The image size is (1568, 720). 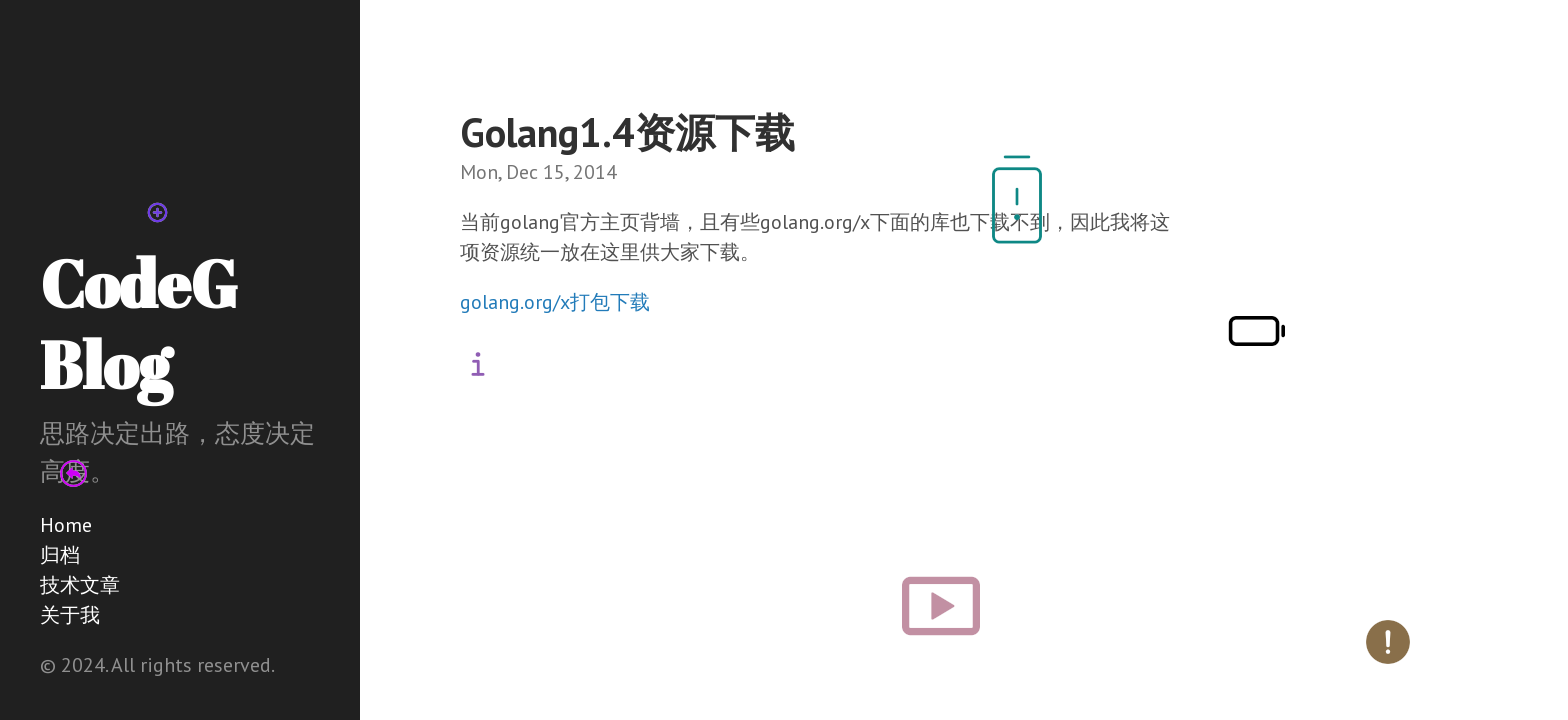 I want to click on add a new item, so click(x=157, y=212).